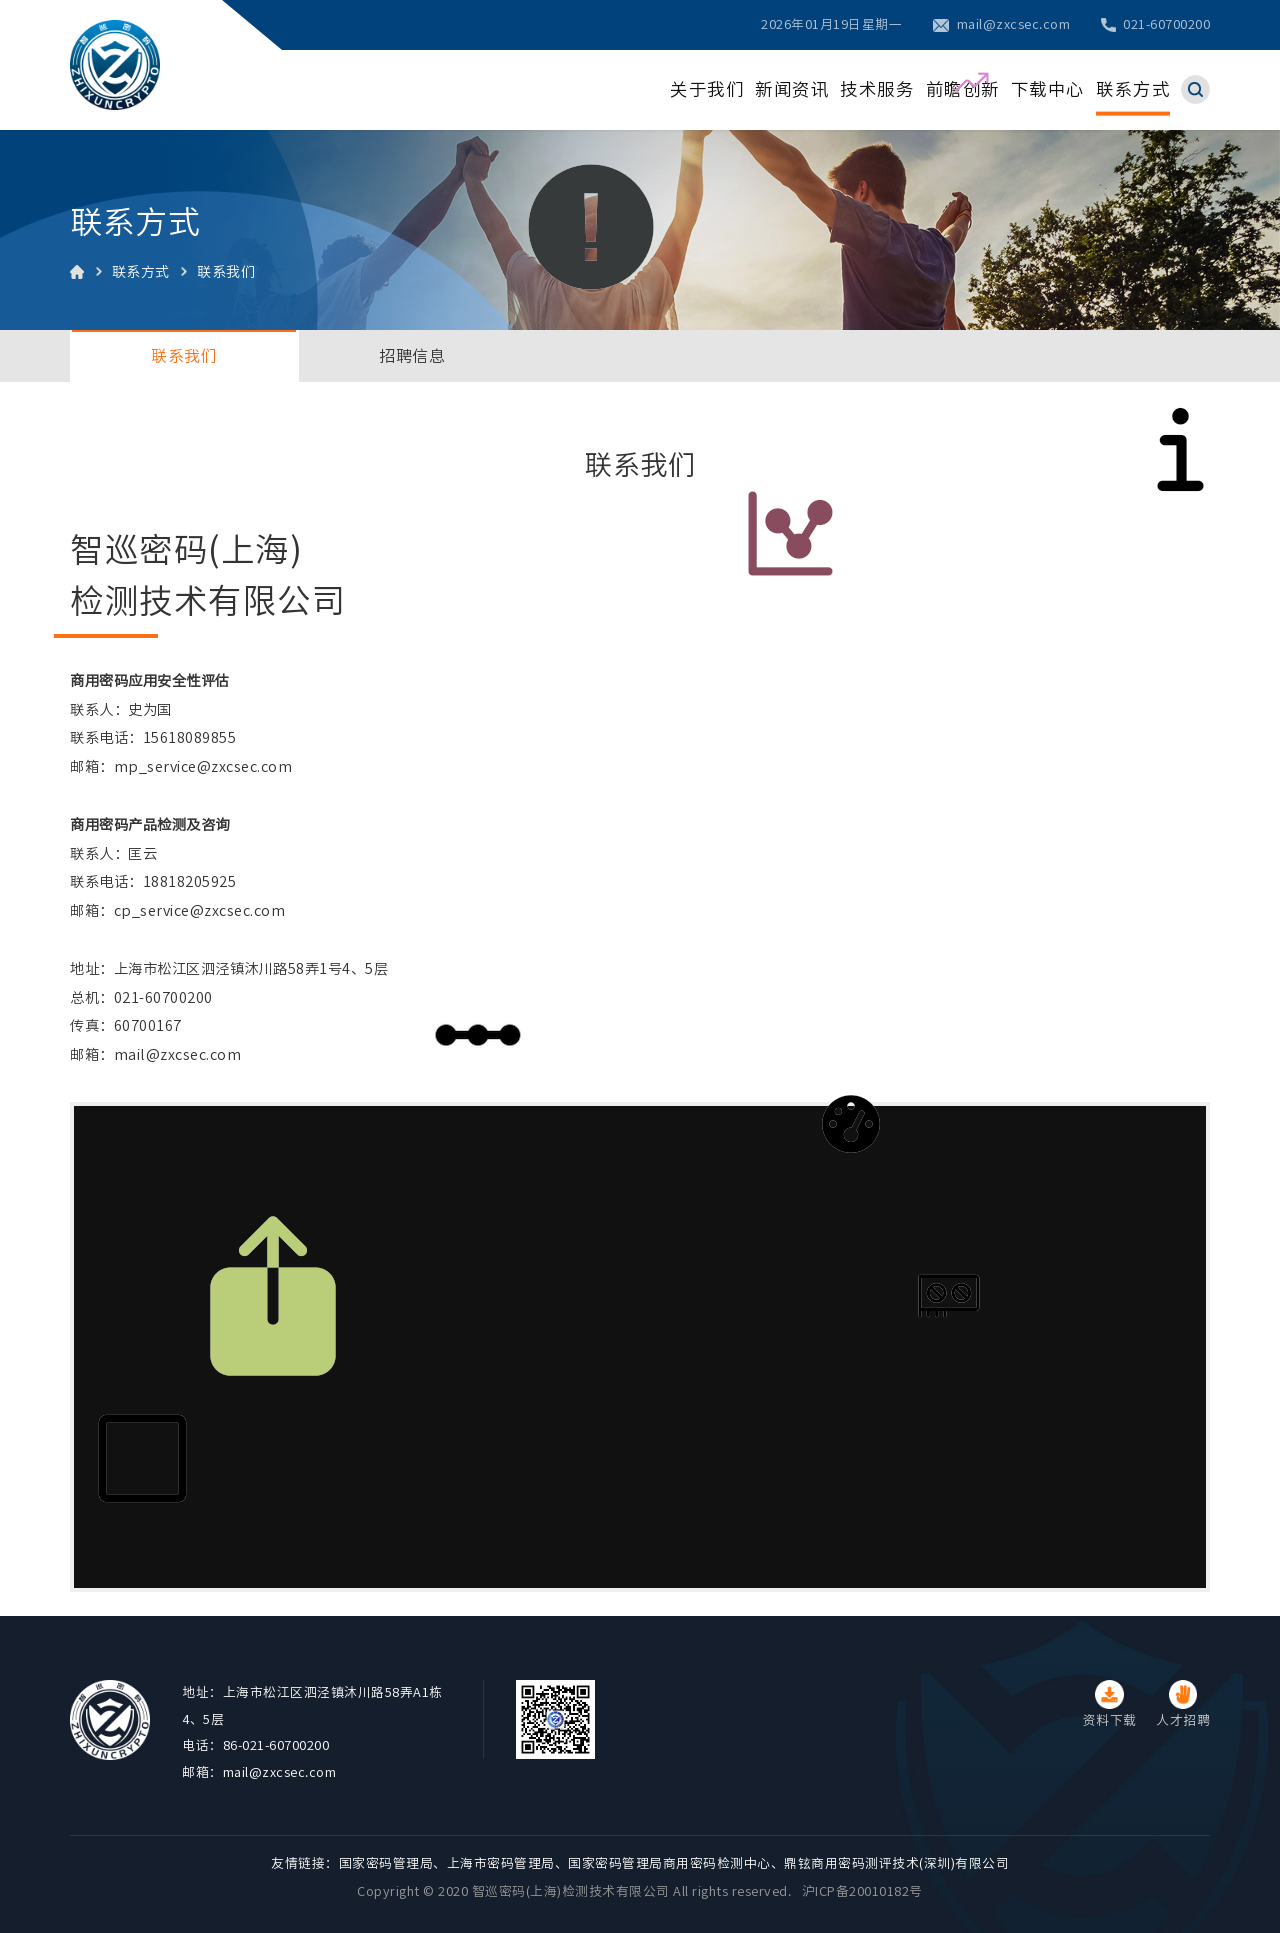 Image resolution: width=1280 pixels, height=1933 pixels. I want to click on view scatter plot or data visualization, so click(790, 533).